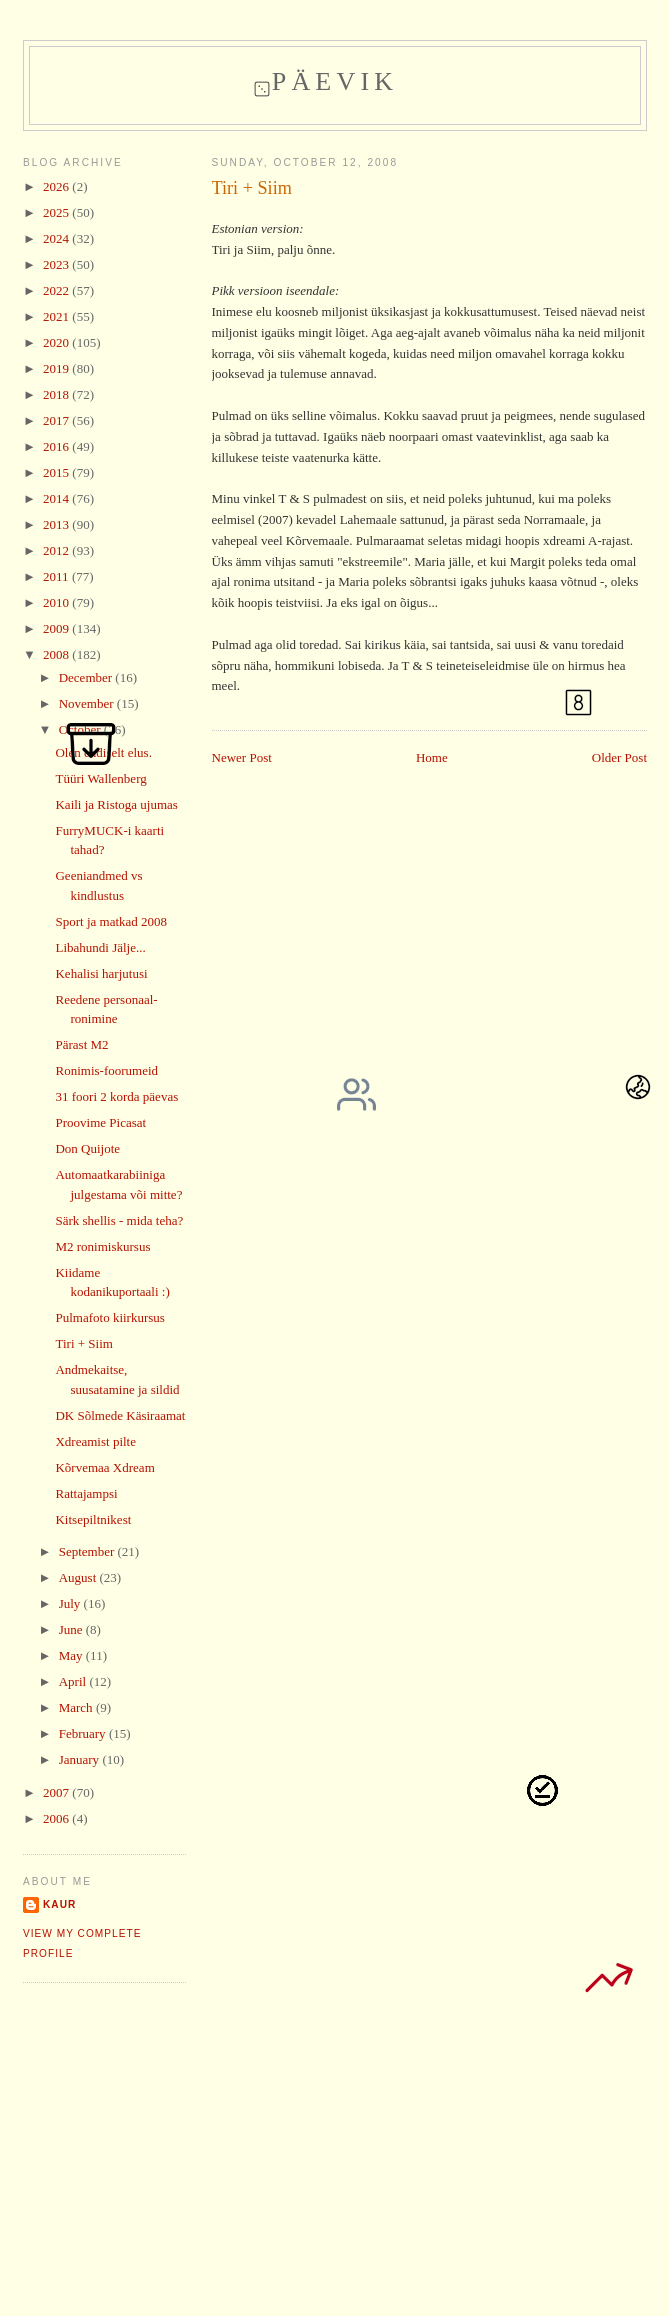 This screenshot has height=2316, width=670. What do you see at coordinates (262, 89) in the screenshot?
I see `randomize or shuffle content` at bounding box center [262, 89].